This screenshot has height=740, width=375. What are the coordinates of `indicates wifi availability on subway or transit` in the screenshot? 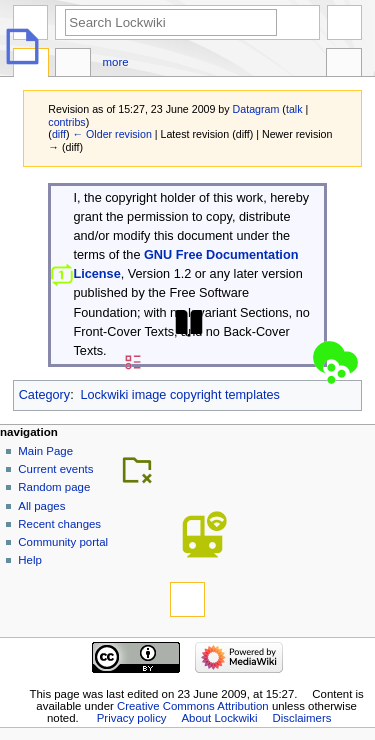 It's located at (202, 535).